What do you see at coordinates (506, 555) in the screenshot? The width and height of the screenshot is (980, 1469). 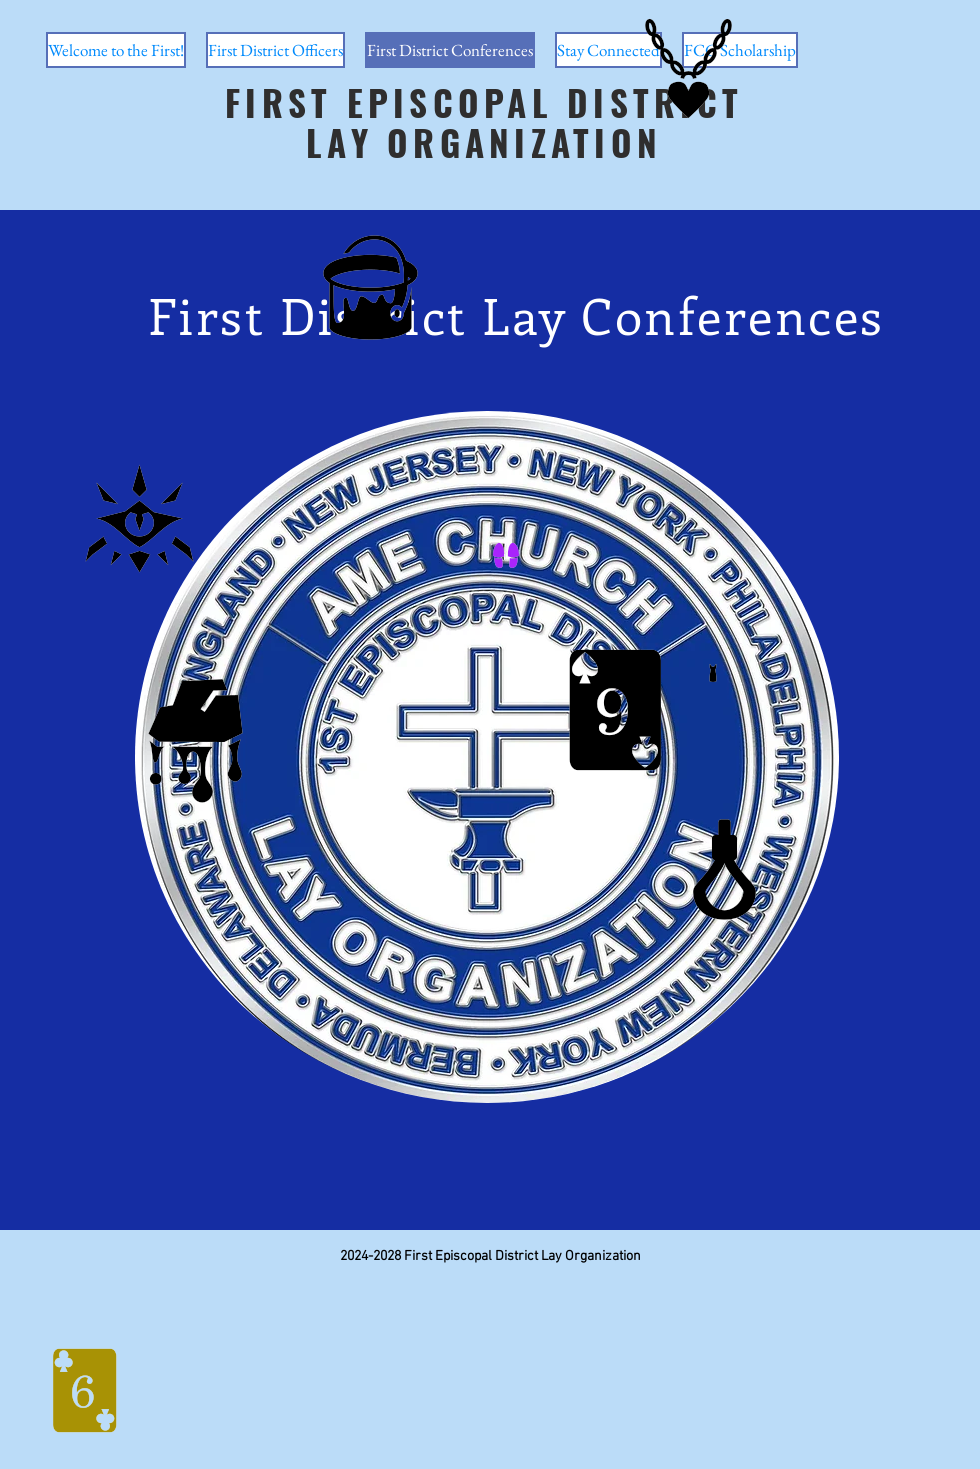 I see `access comfort or relaxation settings` at bounding box center [506, 555].